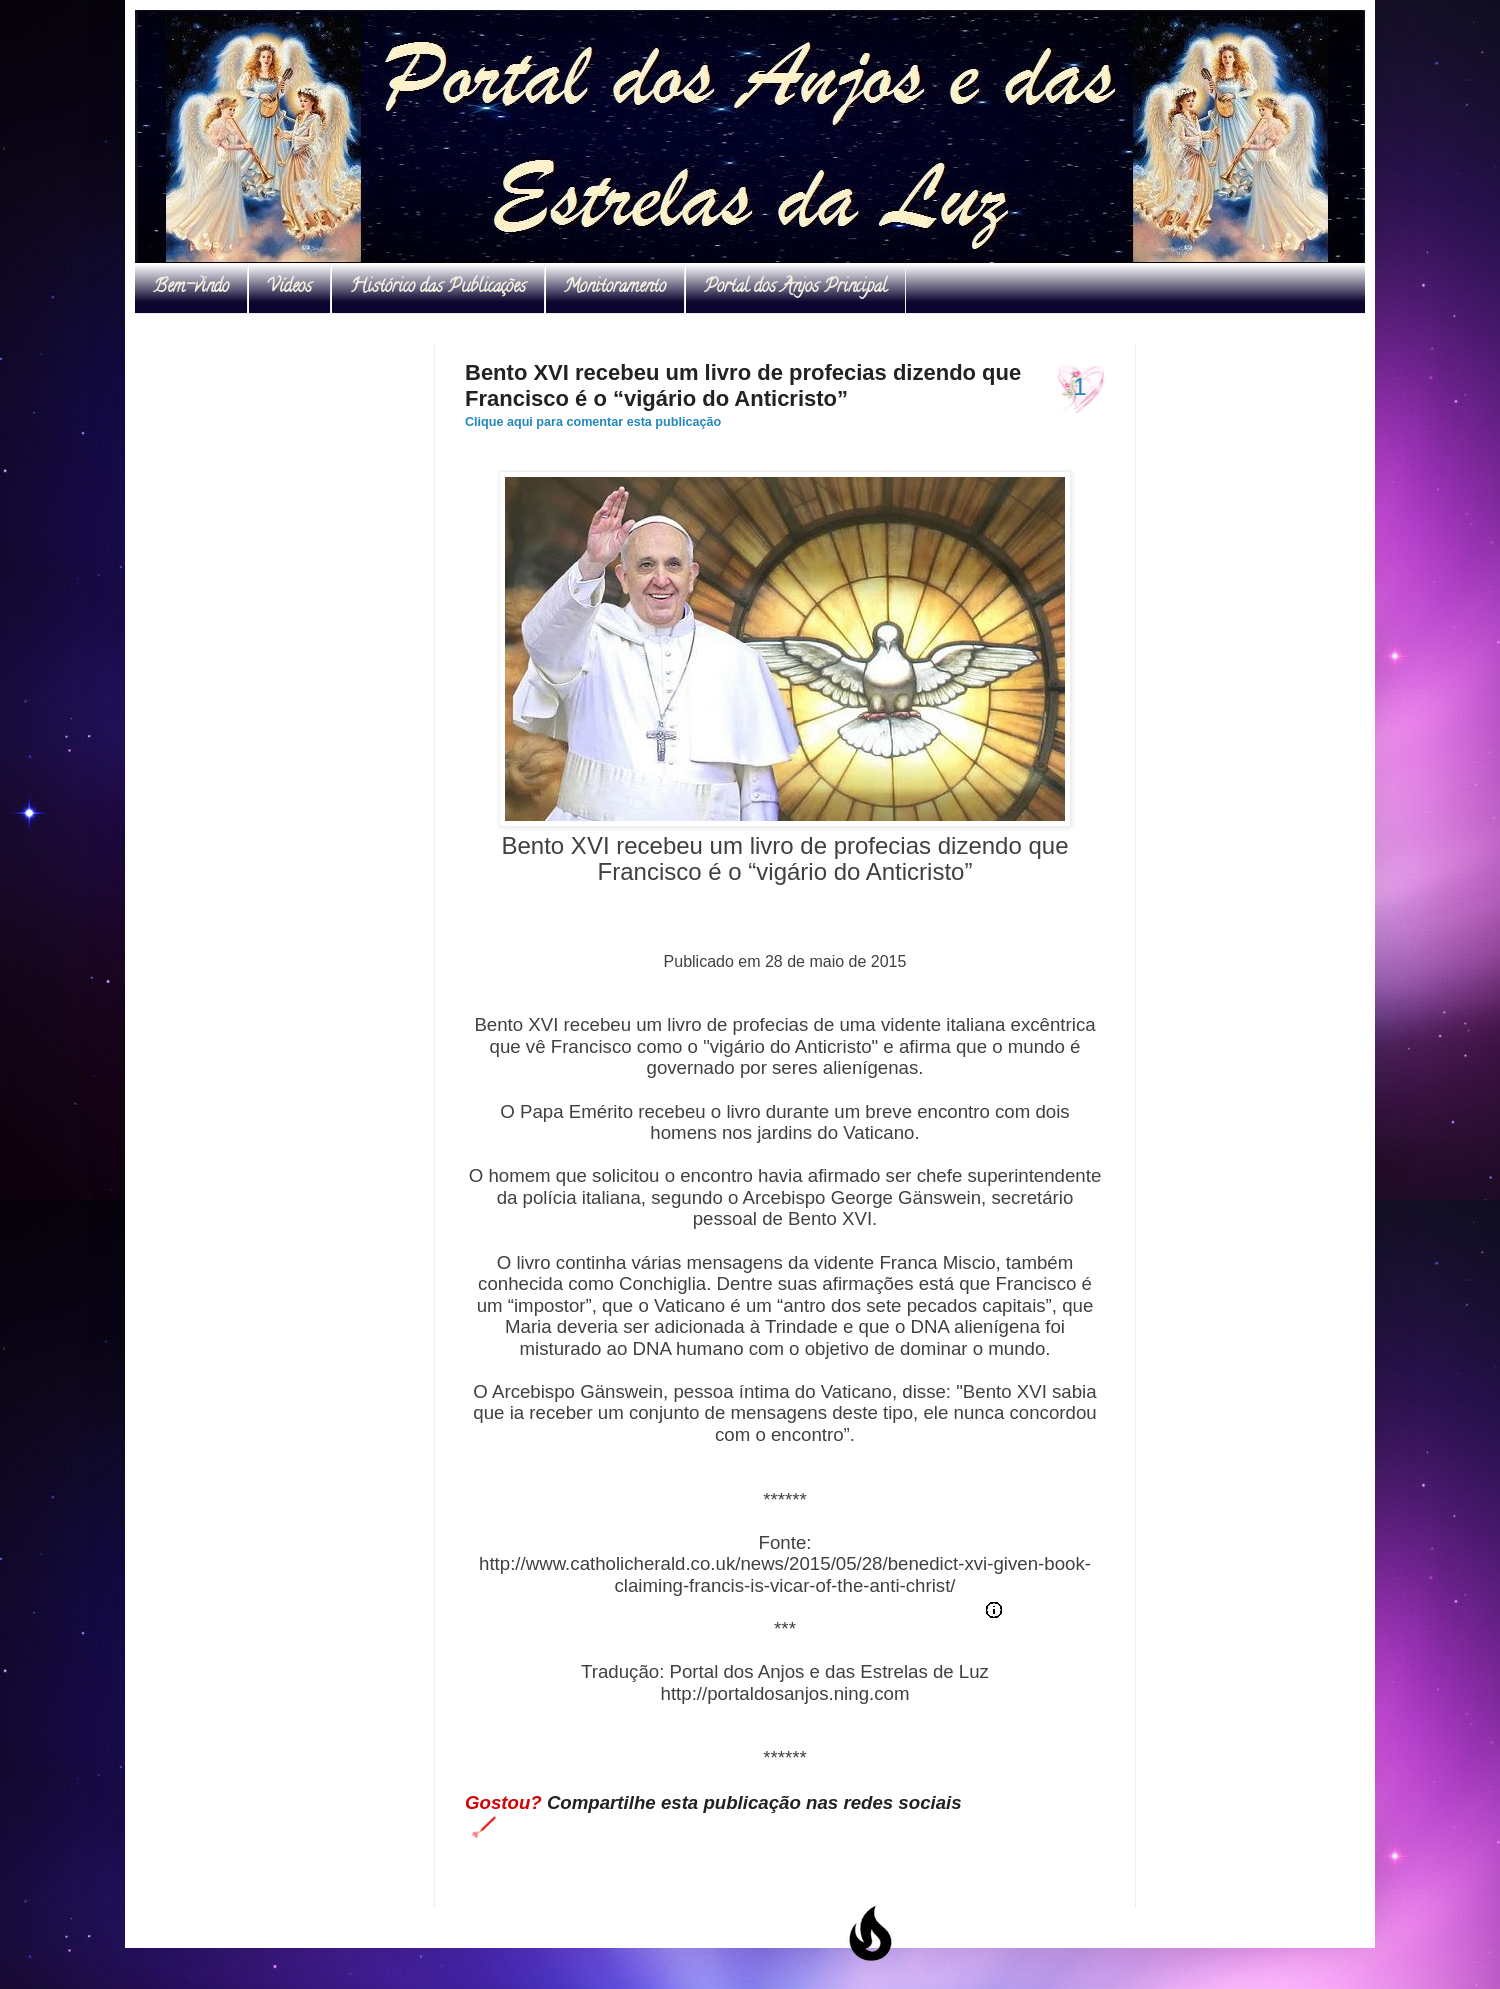  Describe the element at coordinates (994, 1610) in the screenshot. I see `view more information about this item` at that location.